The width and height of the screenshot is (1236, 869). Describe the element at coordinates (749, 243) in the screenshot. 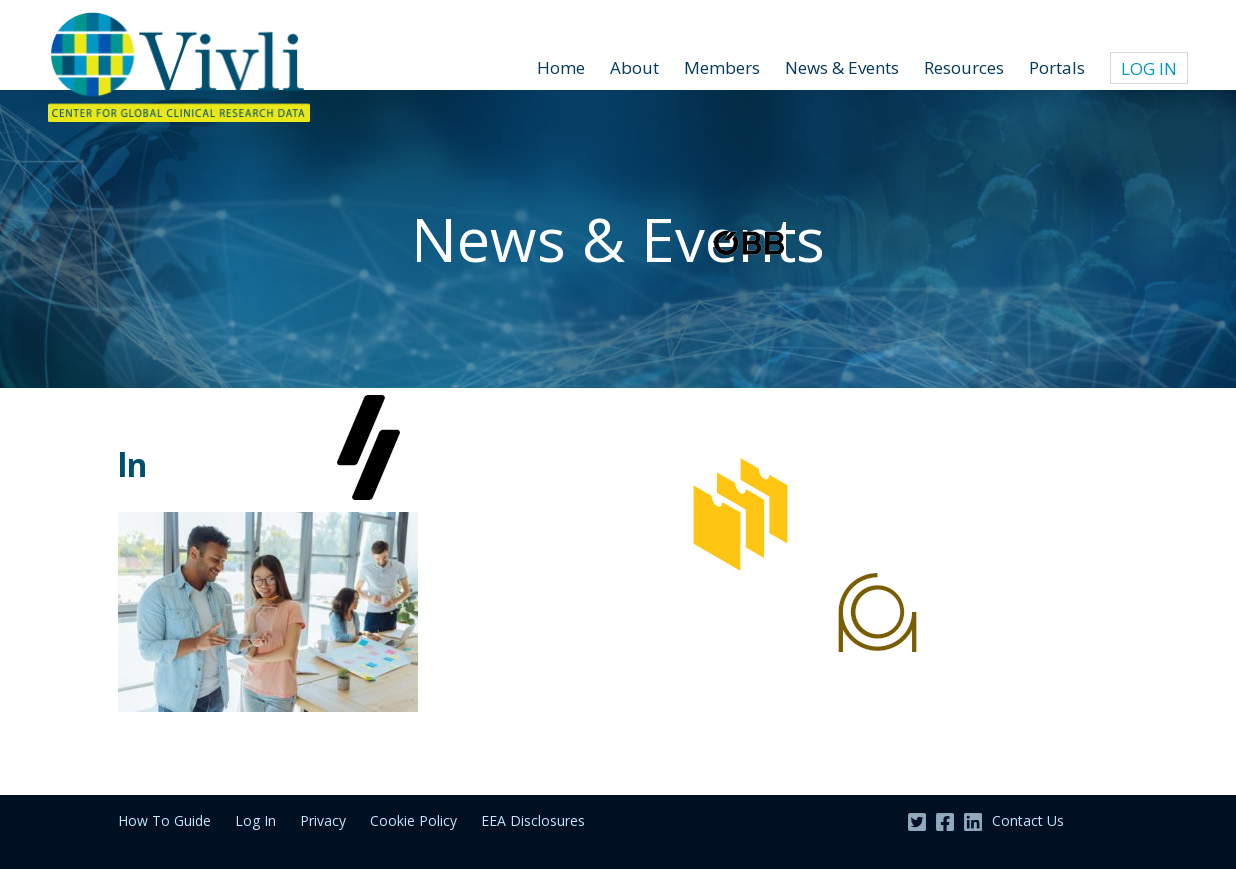

I see `navigate to ÖBB austrian railway services` at that location.